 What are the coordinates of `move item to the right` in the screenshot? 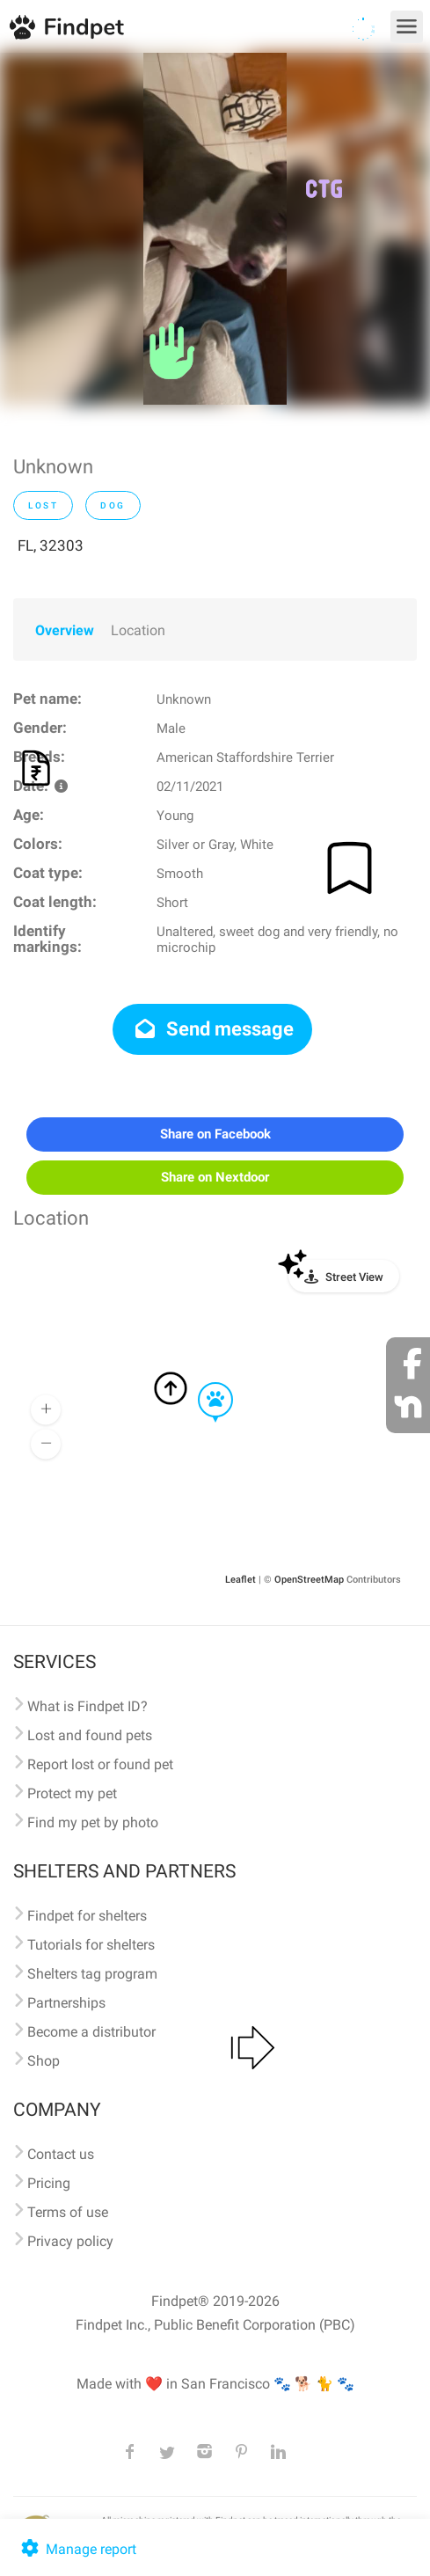 It's located at (251, 2047).